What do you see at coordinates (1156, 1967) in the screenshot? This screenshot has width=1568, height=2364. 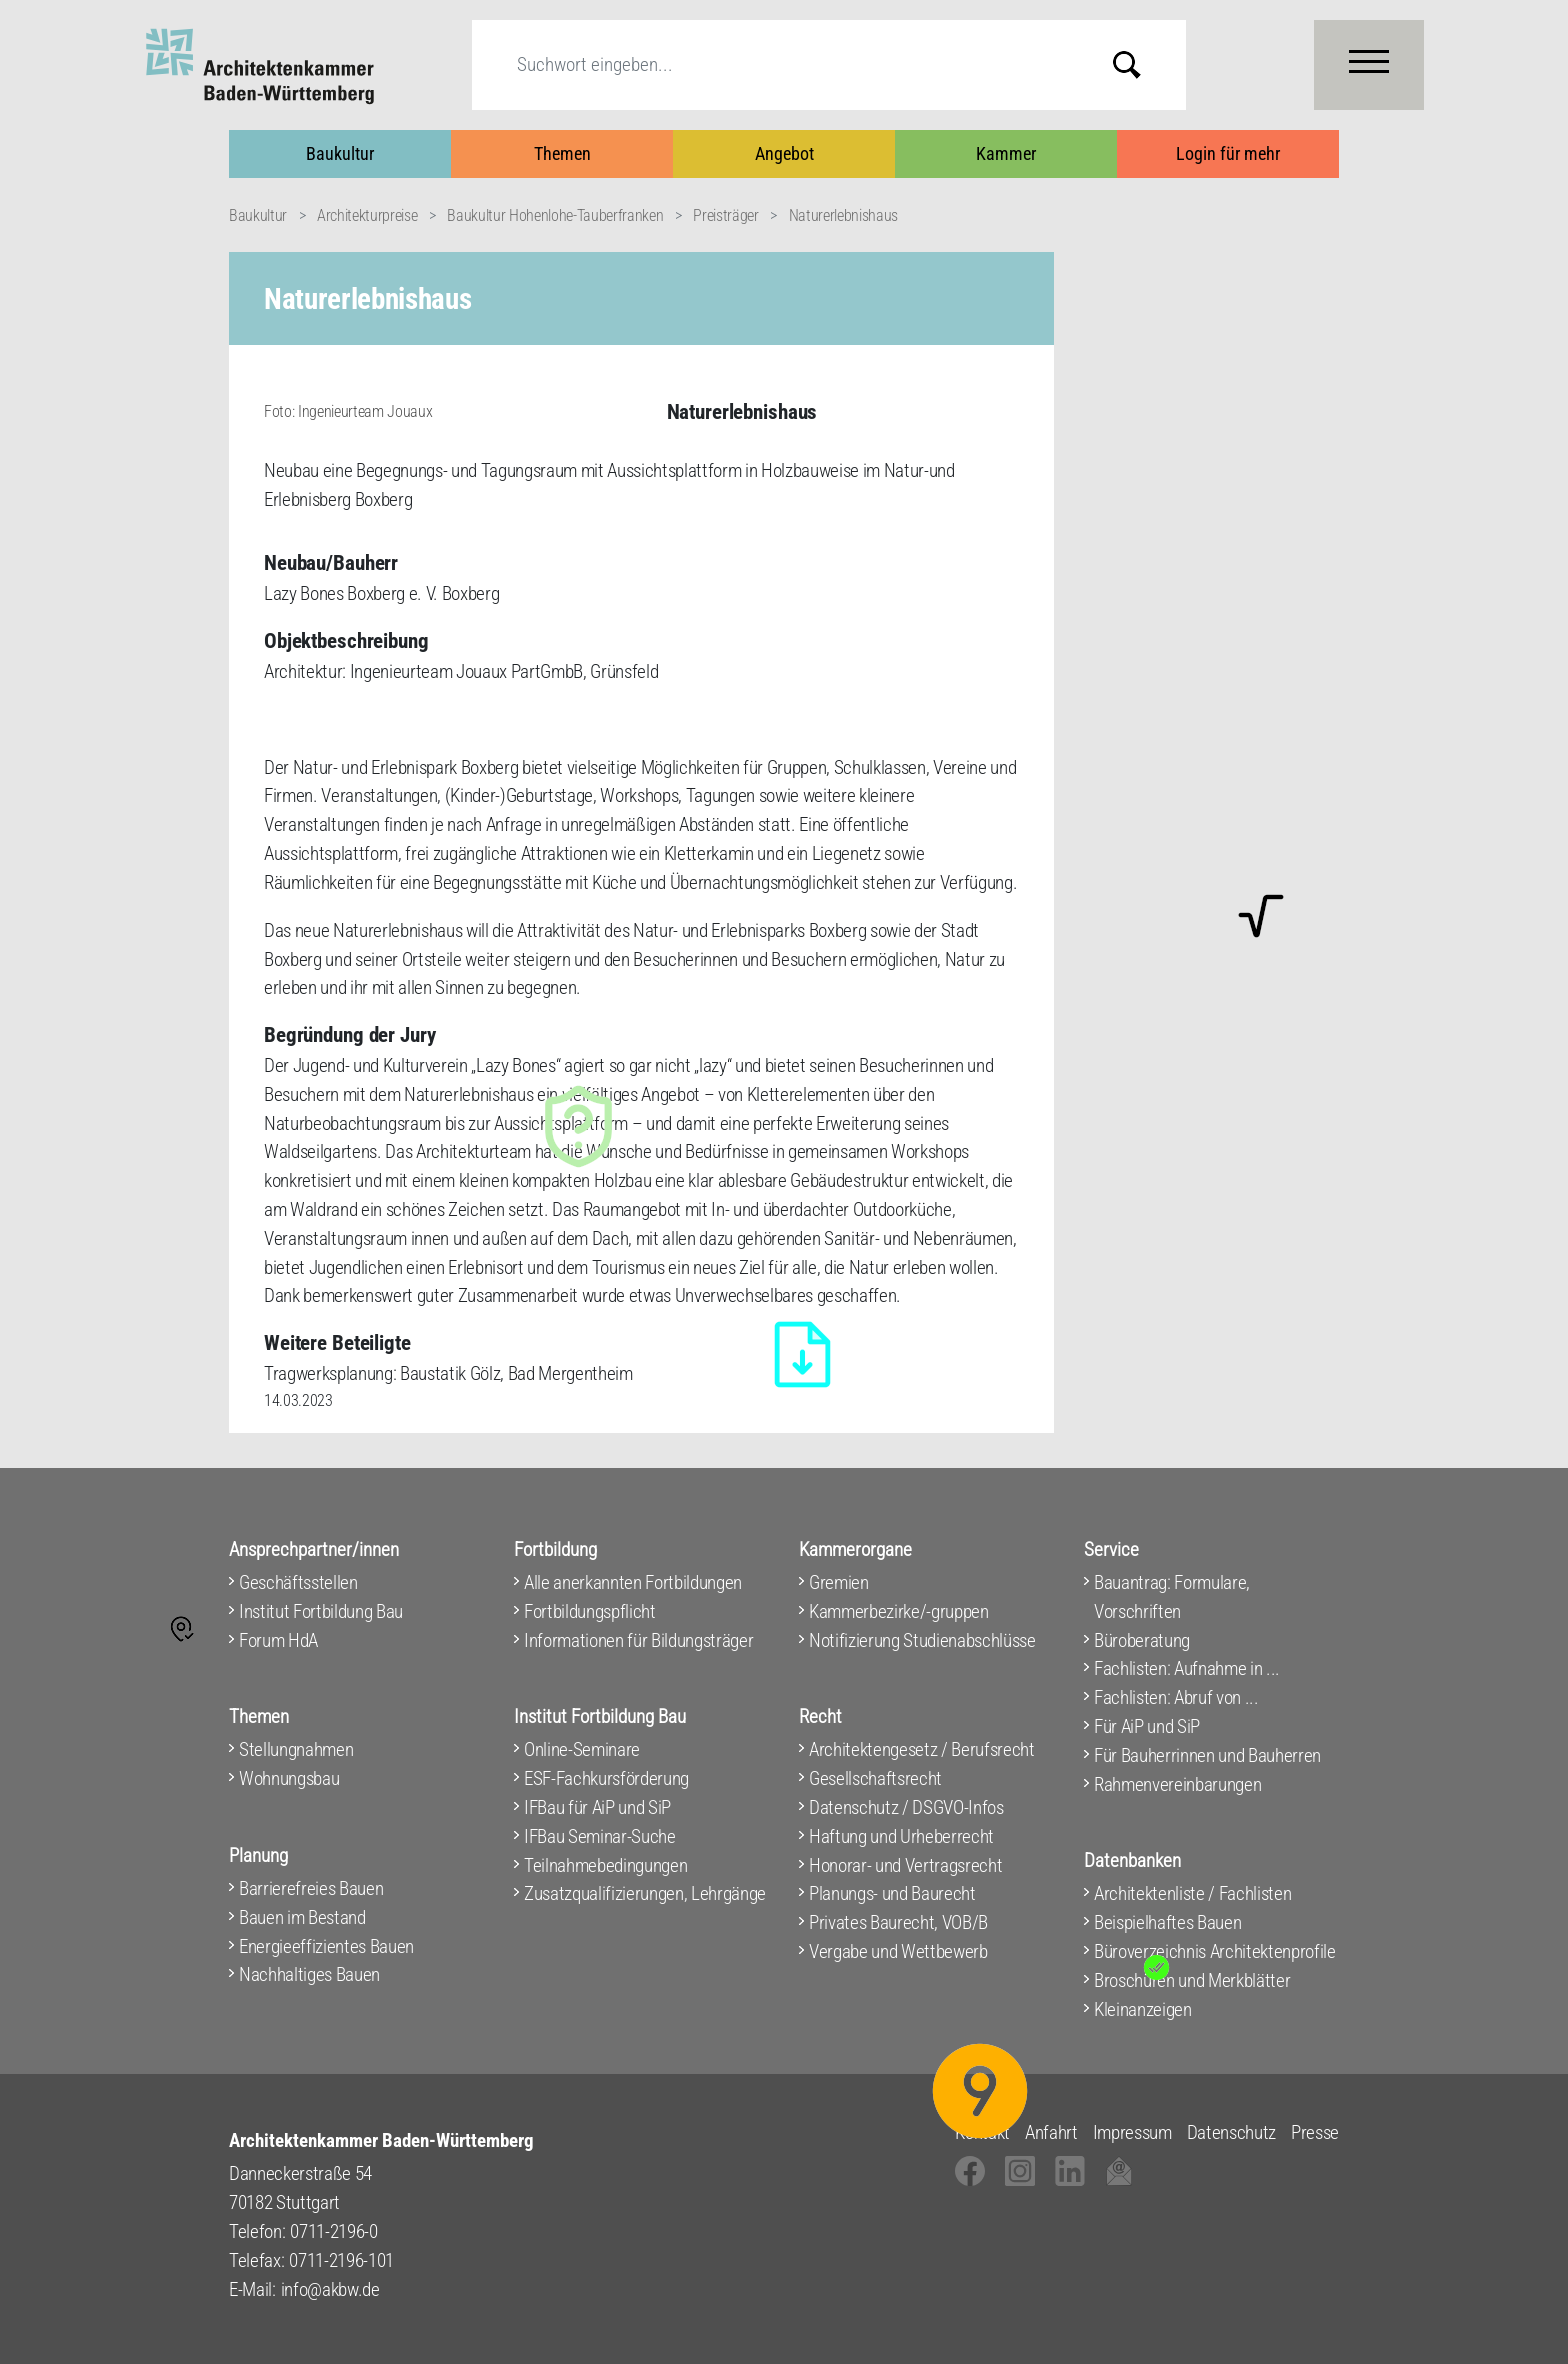 I see `all tasks completed successfully` at bounding box center [1156, 1967].